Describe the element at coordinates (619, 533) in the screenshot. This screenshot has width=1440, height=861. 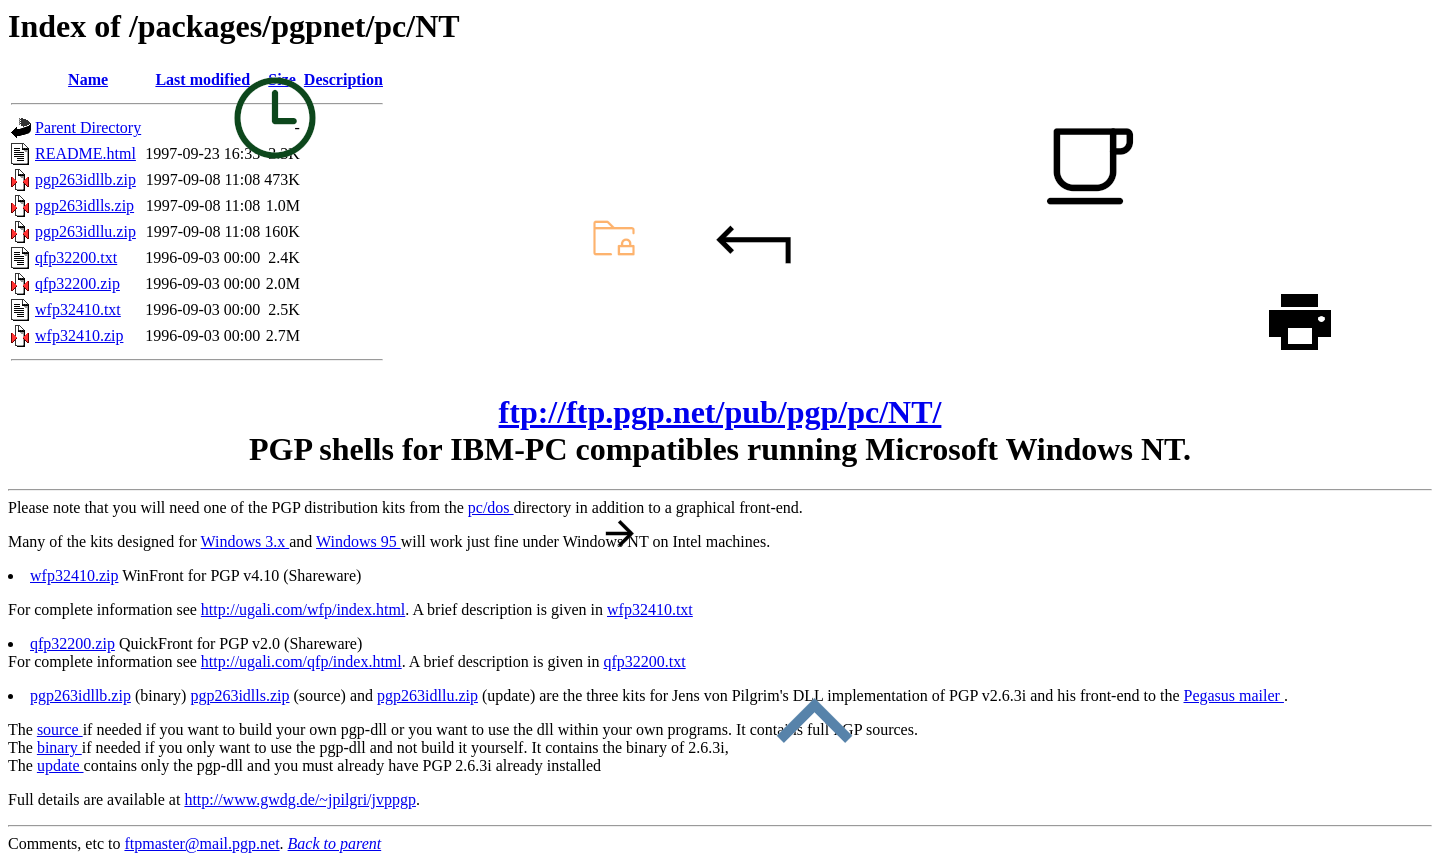
I see `navigate to the next item or screen` at that location.